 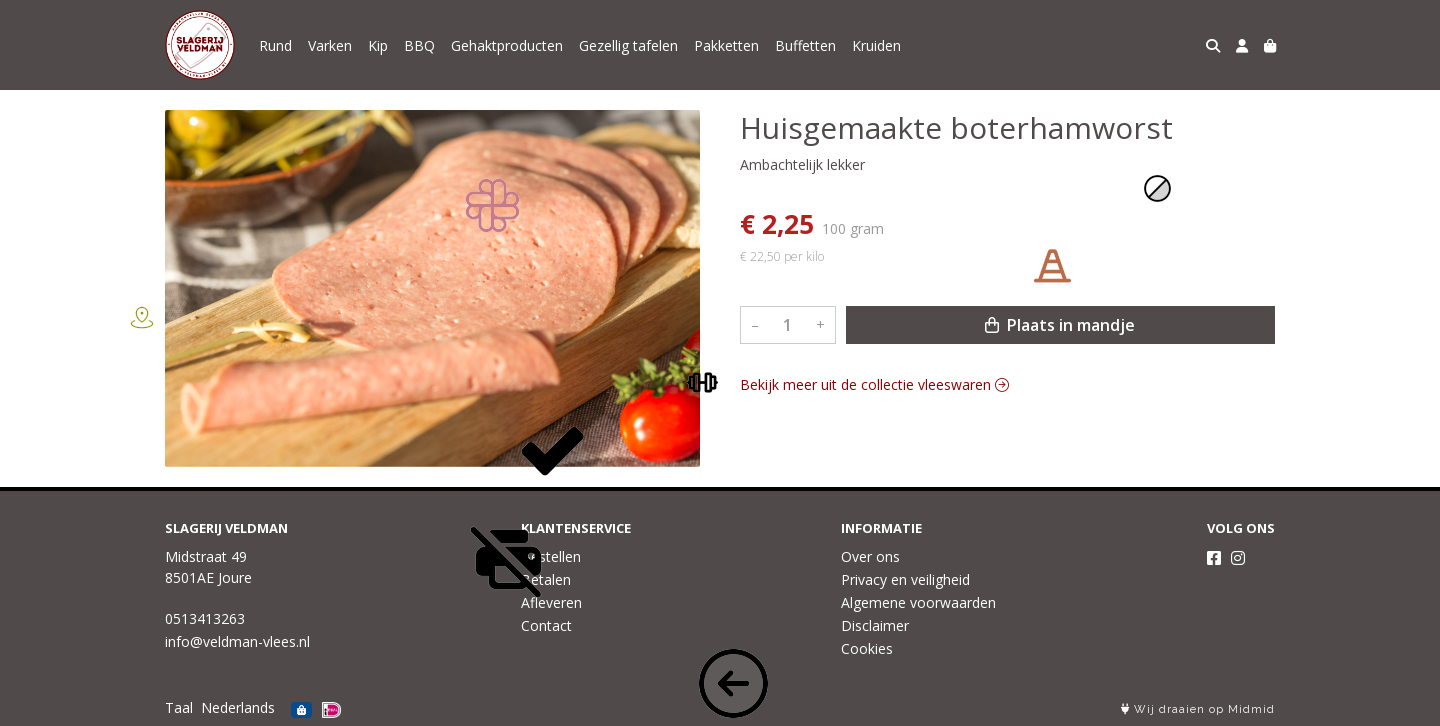 I want to click on access workout or fitness features, so click(x=702, y=382).